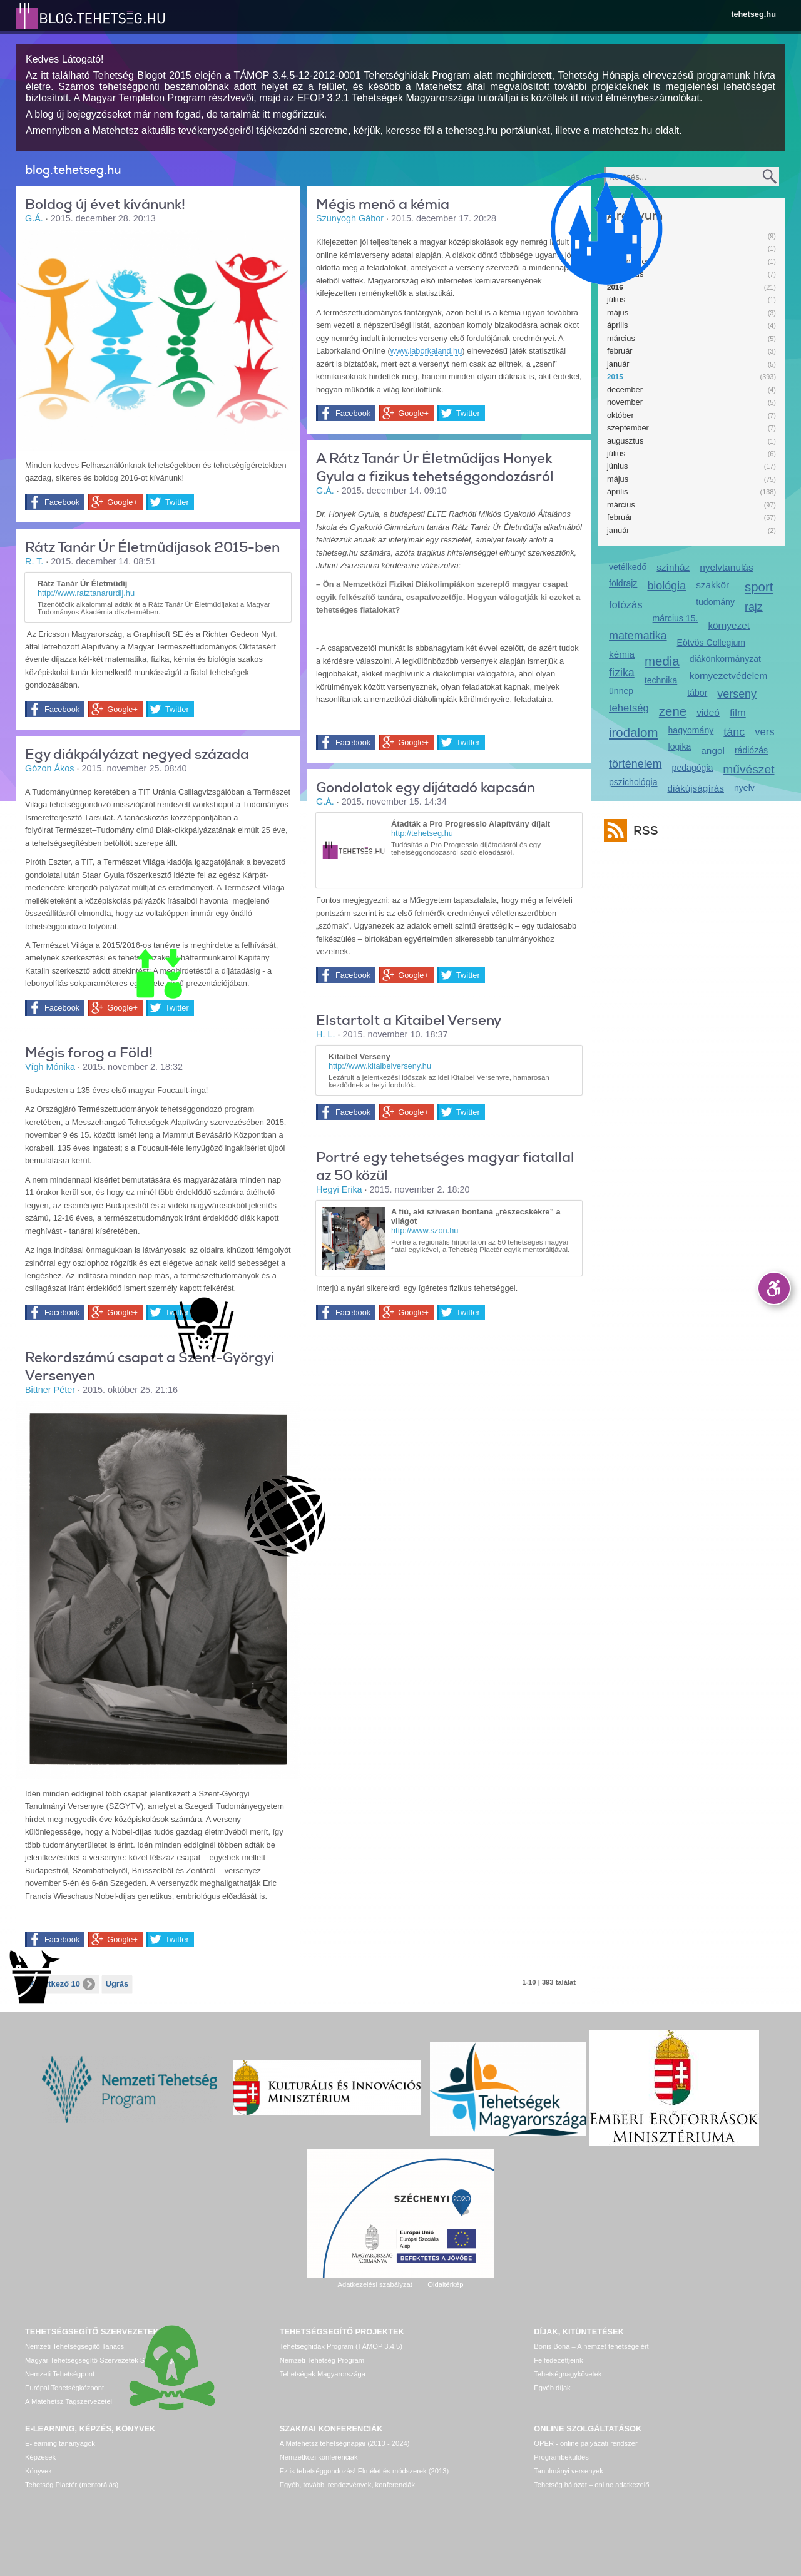  Describe the element at coordinates (203, 1328) in the screenshot. I see `spider enemy or creature in a game interface` at that location.